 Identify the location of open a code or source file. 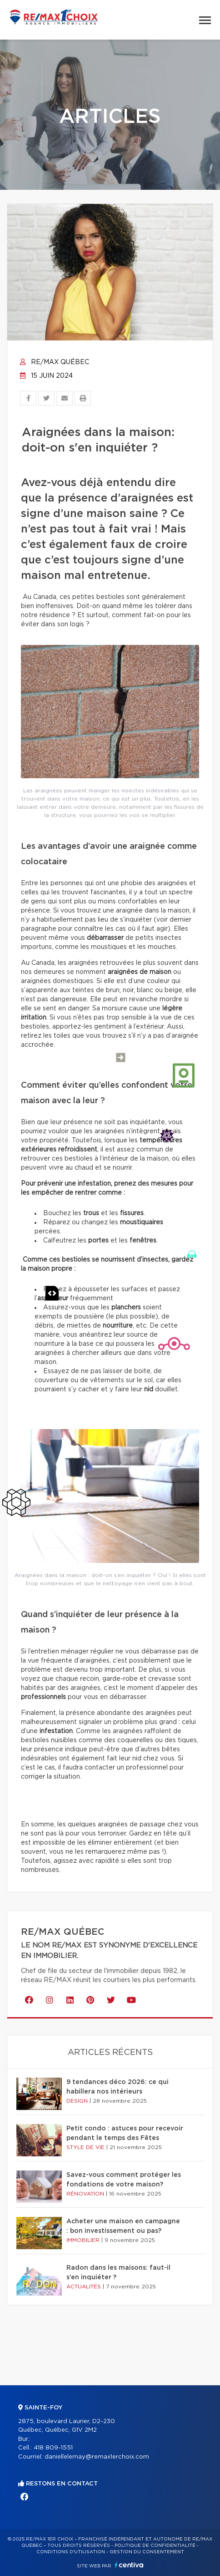
(52, 1293).